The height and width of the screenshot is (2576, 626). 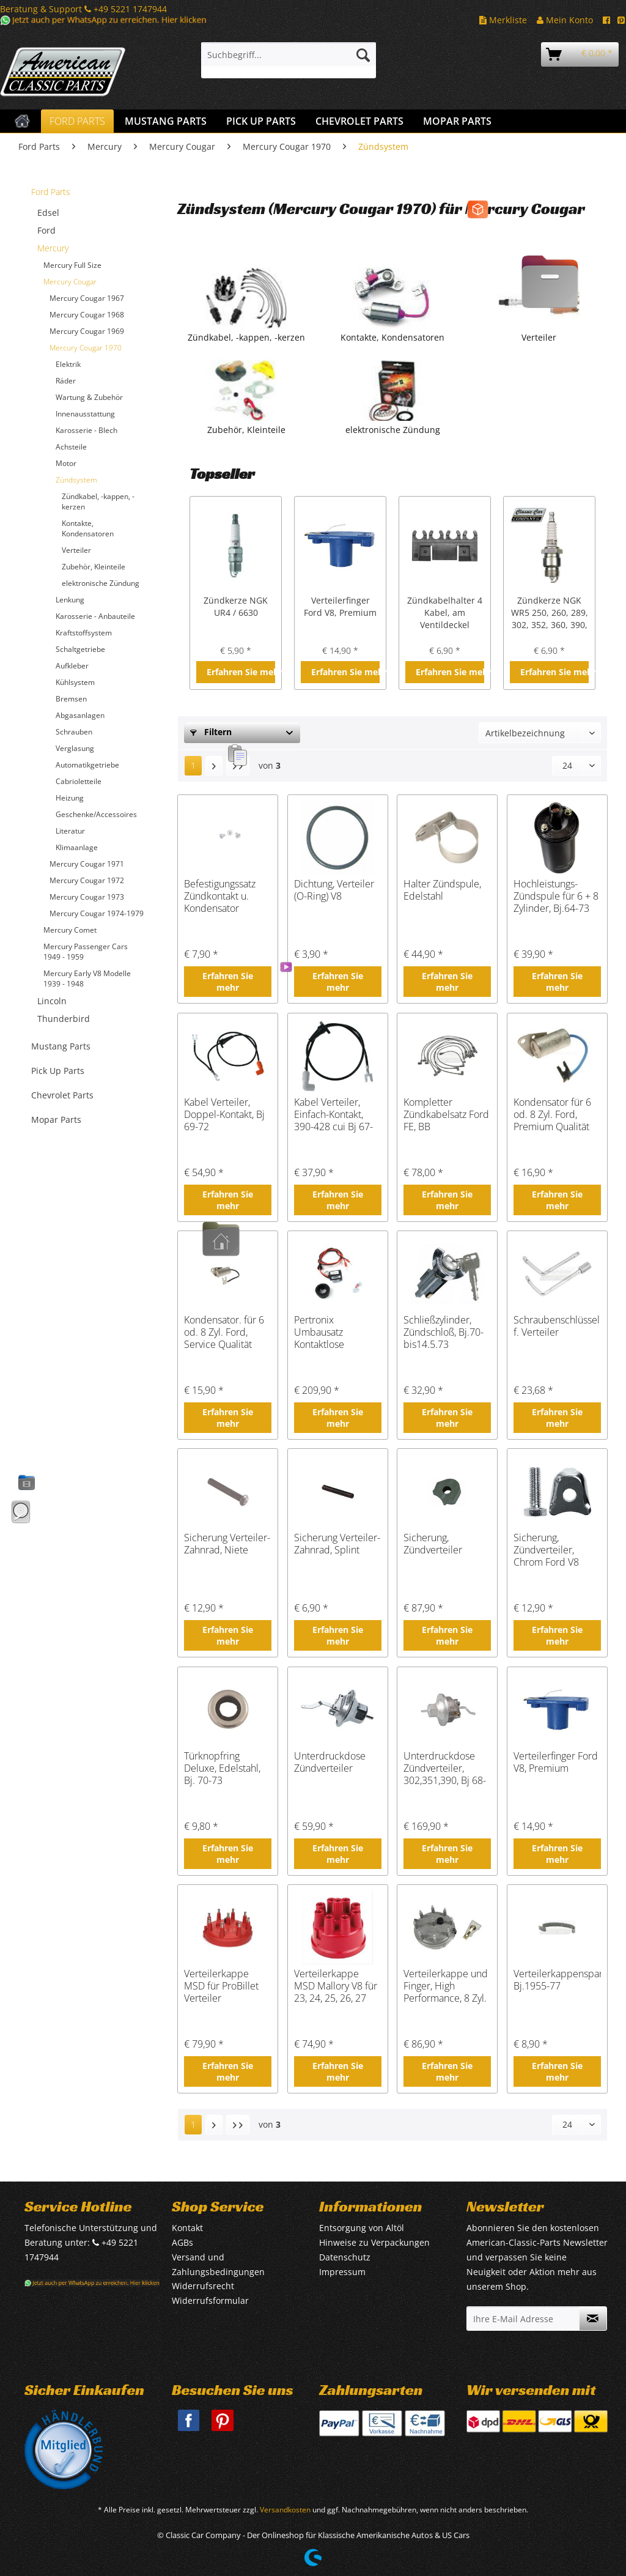 What do you see at coordinates (237, 755) in the screenshot?
I see `paste copied content from clipboard` at bounding box center [237, 755].